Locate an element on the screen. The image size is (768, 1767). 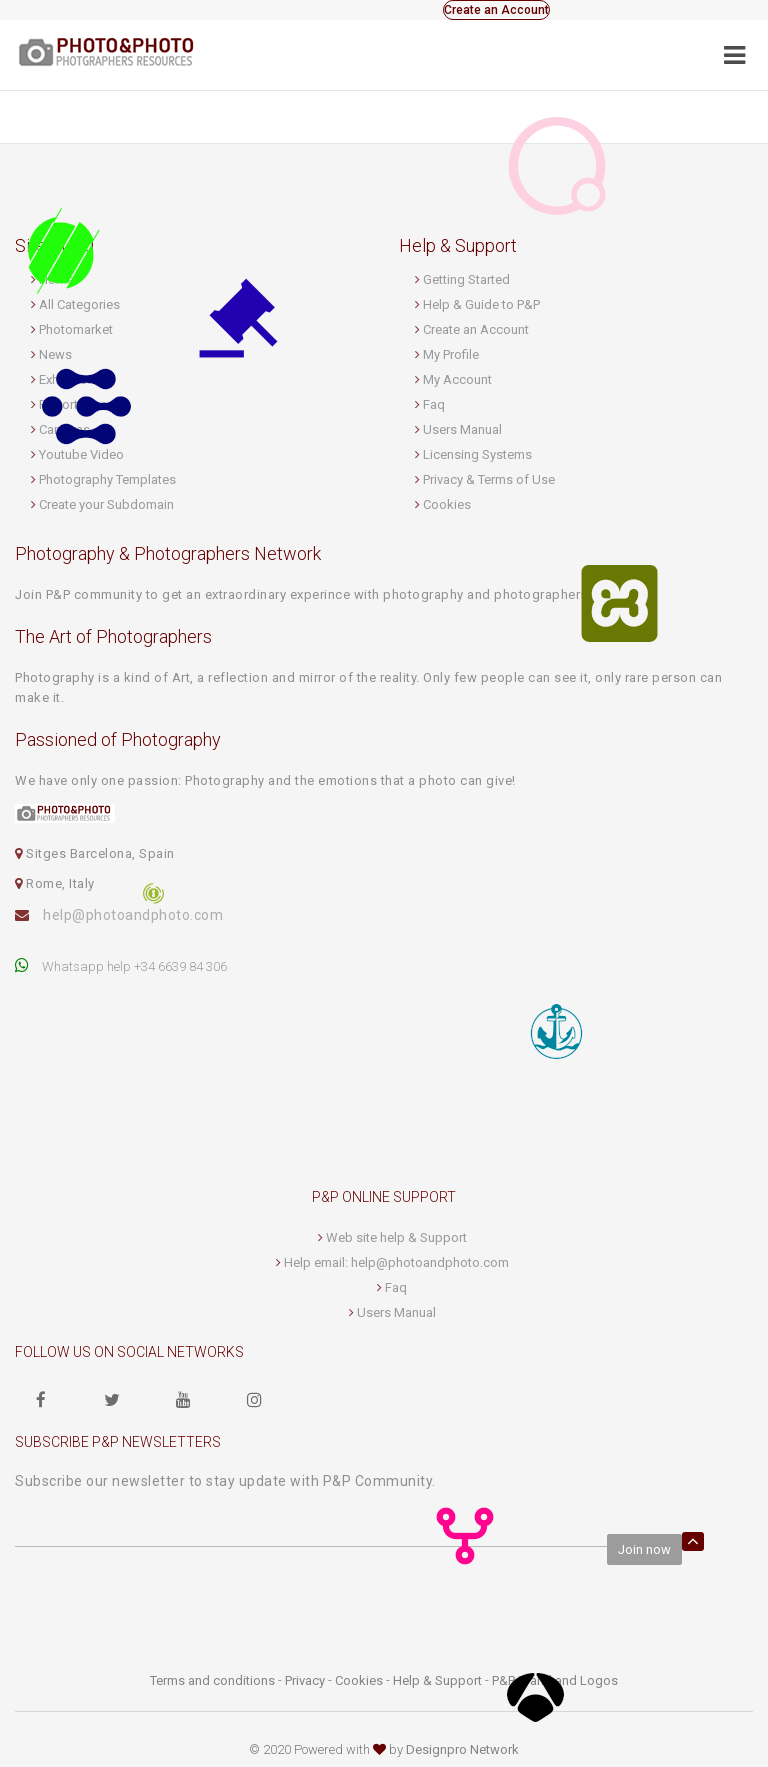
open authelia authentication settings is located at coordinates (153, 893).